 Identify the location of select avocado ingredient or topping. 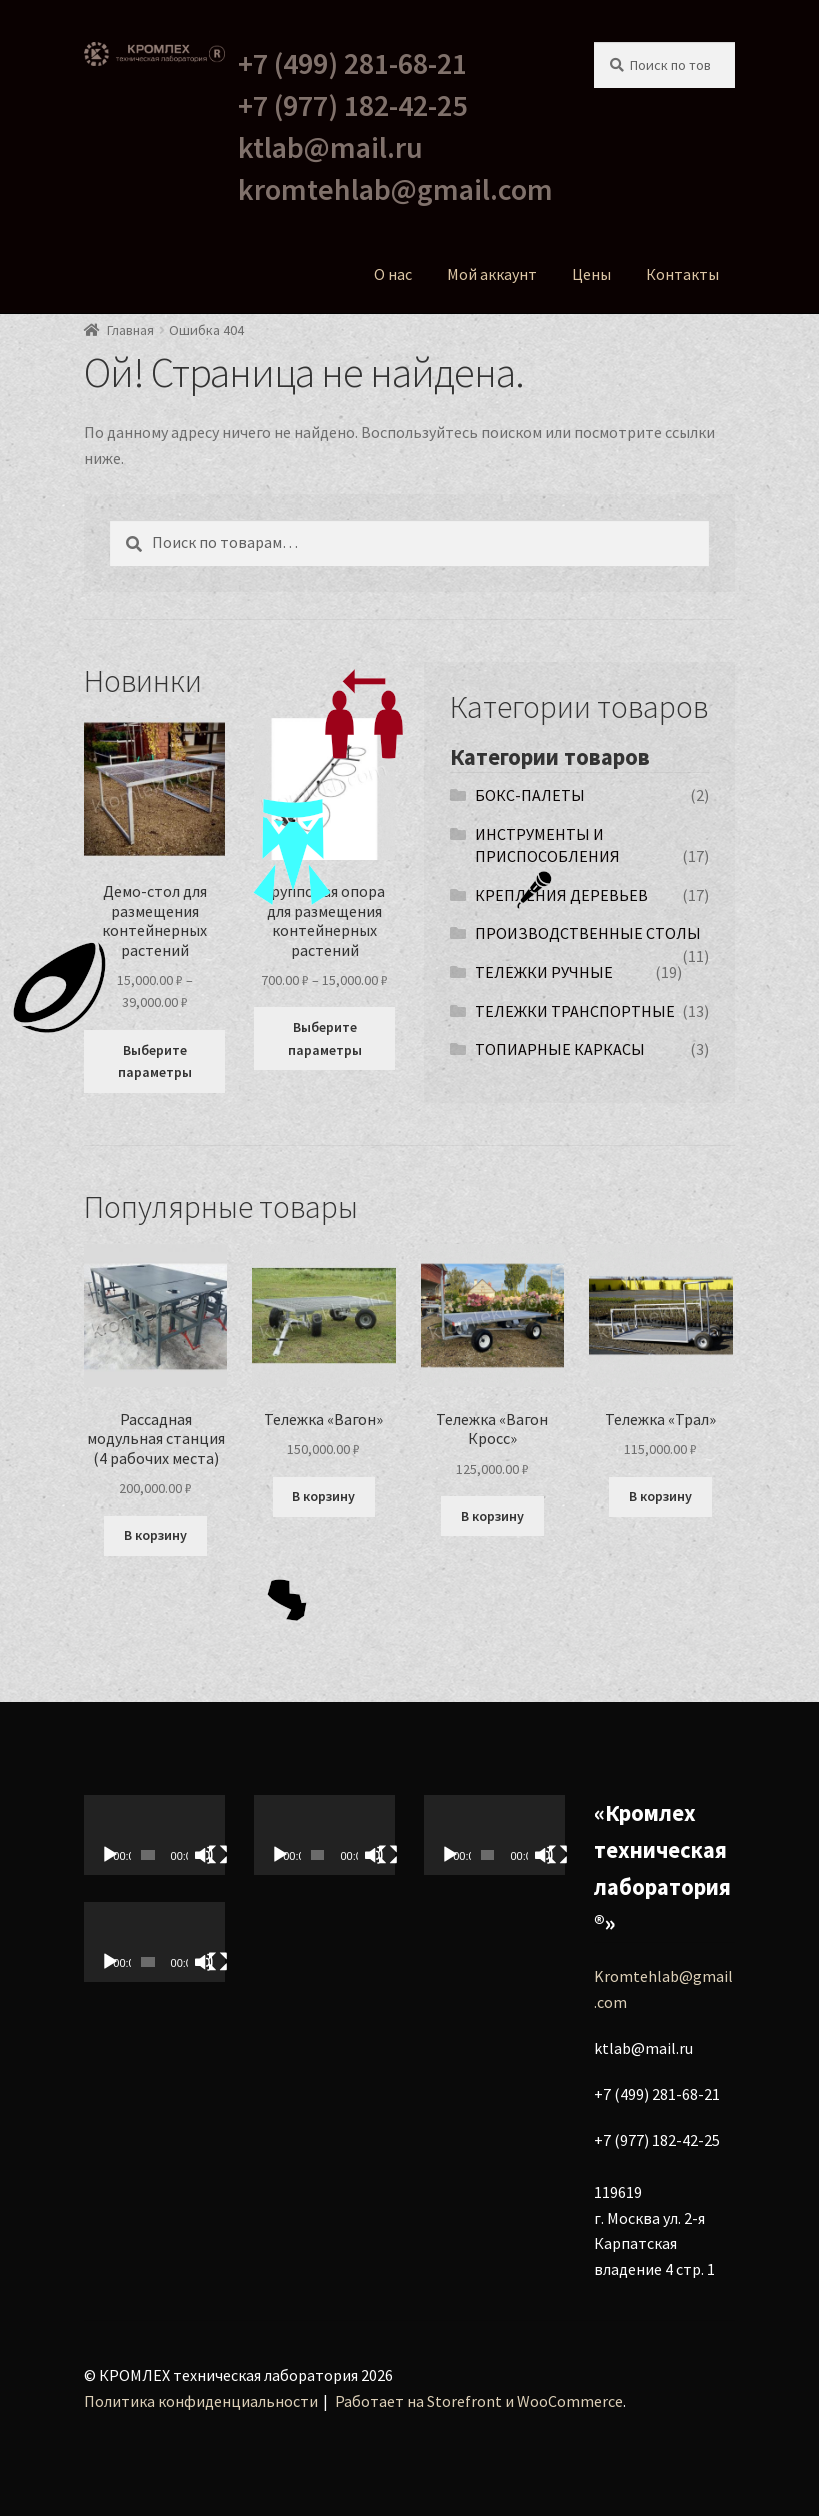
(59, 987).